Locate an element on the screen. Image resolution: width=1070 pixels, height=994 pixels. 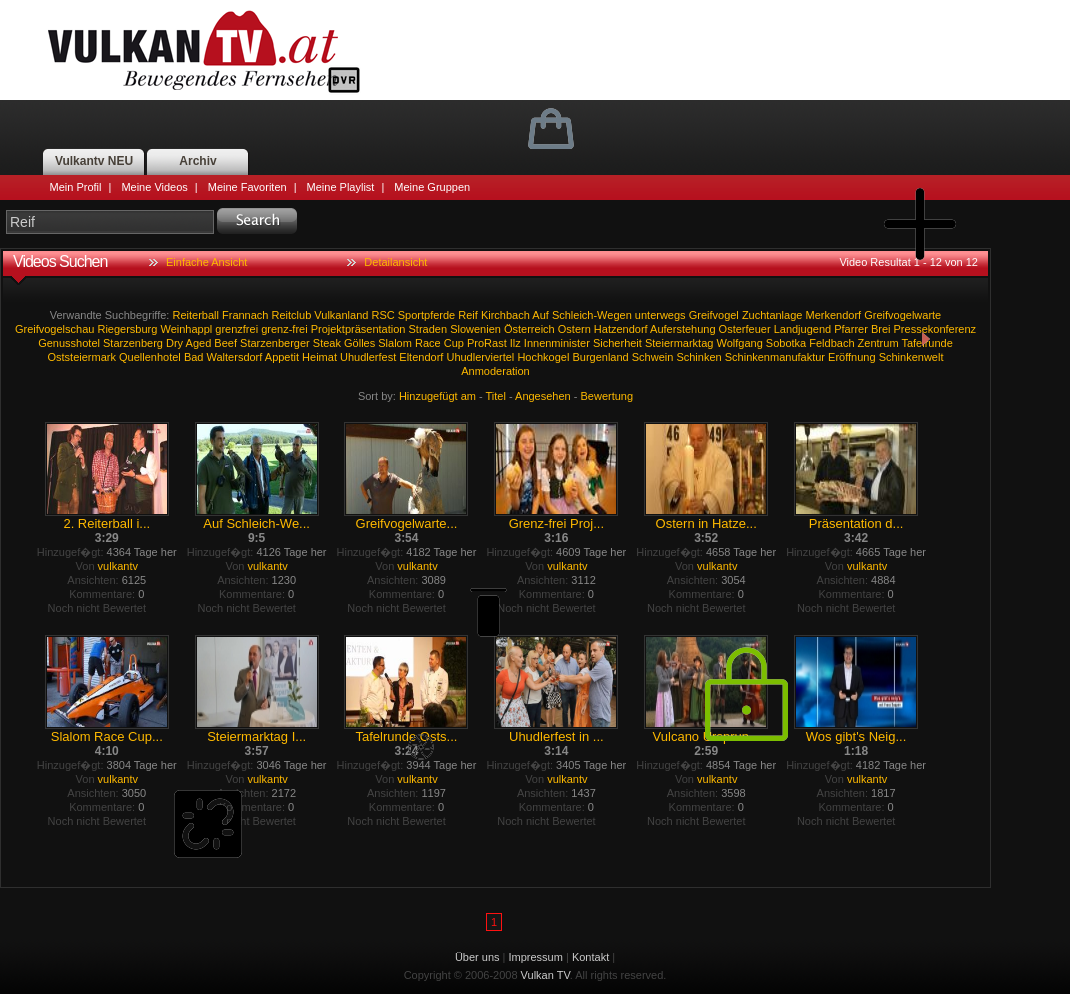
disconnect or unlink a connected account is located at coordinates (208, 824).